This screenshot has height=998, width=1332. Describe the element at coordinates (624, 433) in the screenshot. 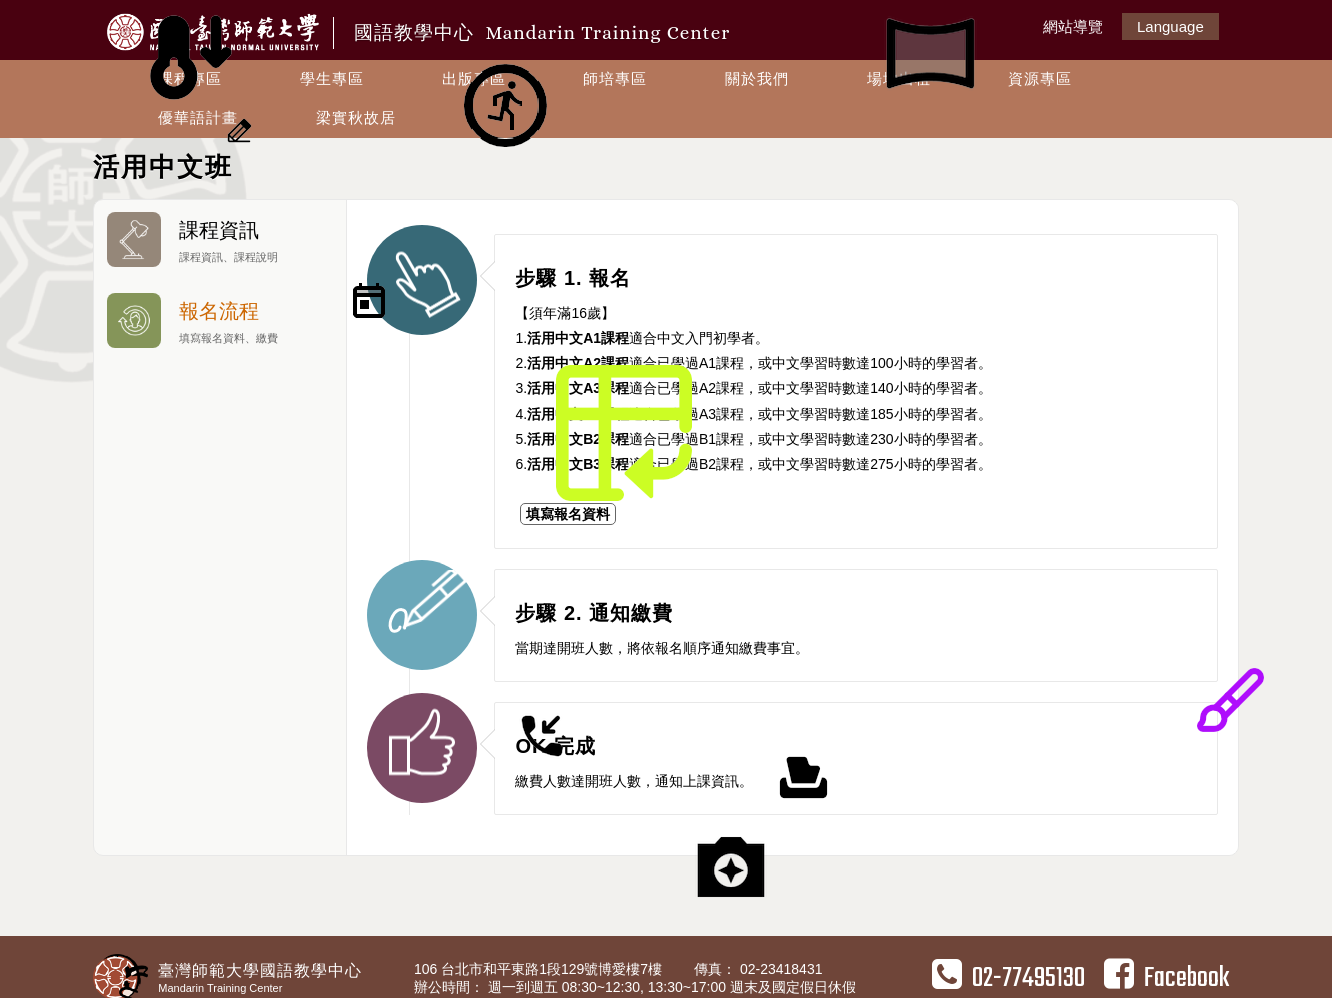

I see `pivot table column in spreadsheet view` at that location.